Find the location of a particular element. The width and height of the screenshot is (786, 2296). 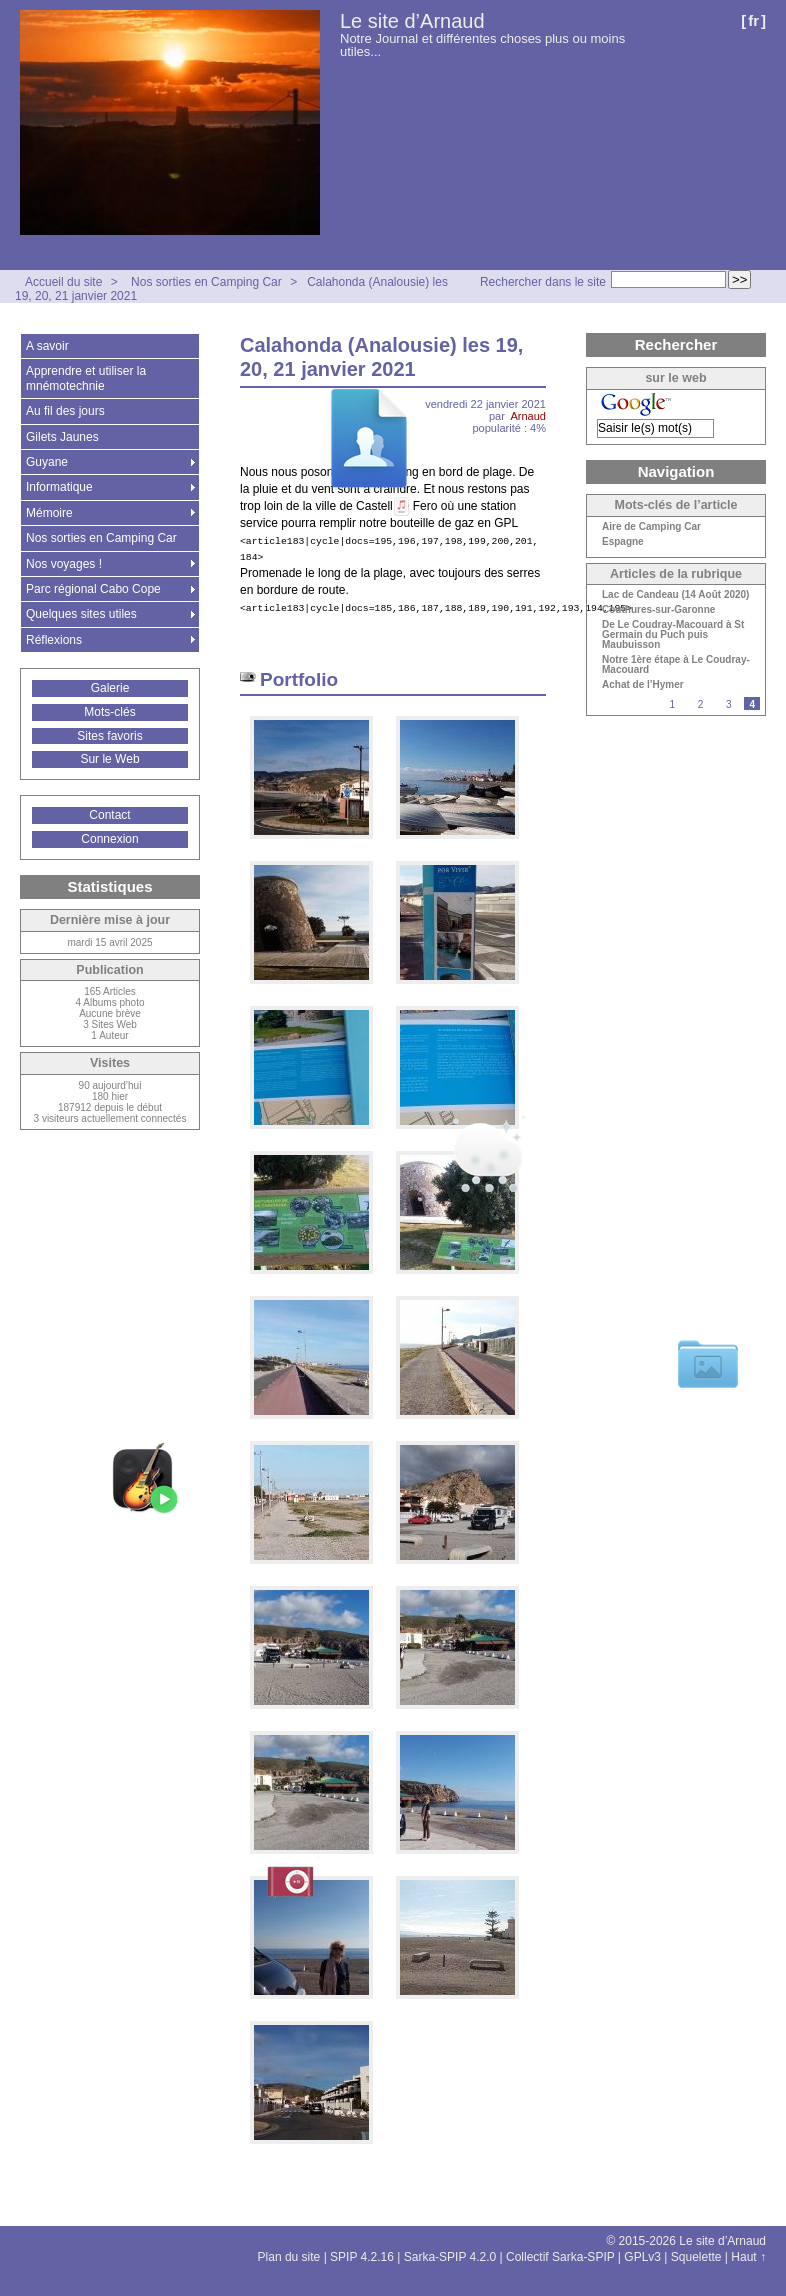

user data or contacts file is located at coordinates (369, 438).